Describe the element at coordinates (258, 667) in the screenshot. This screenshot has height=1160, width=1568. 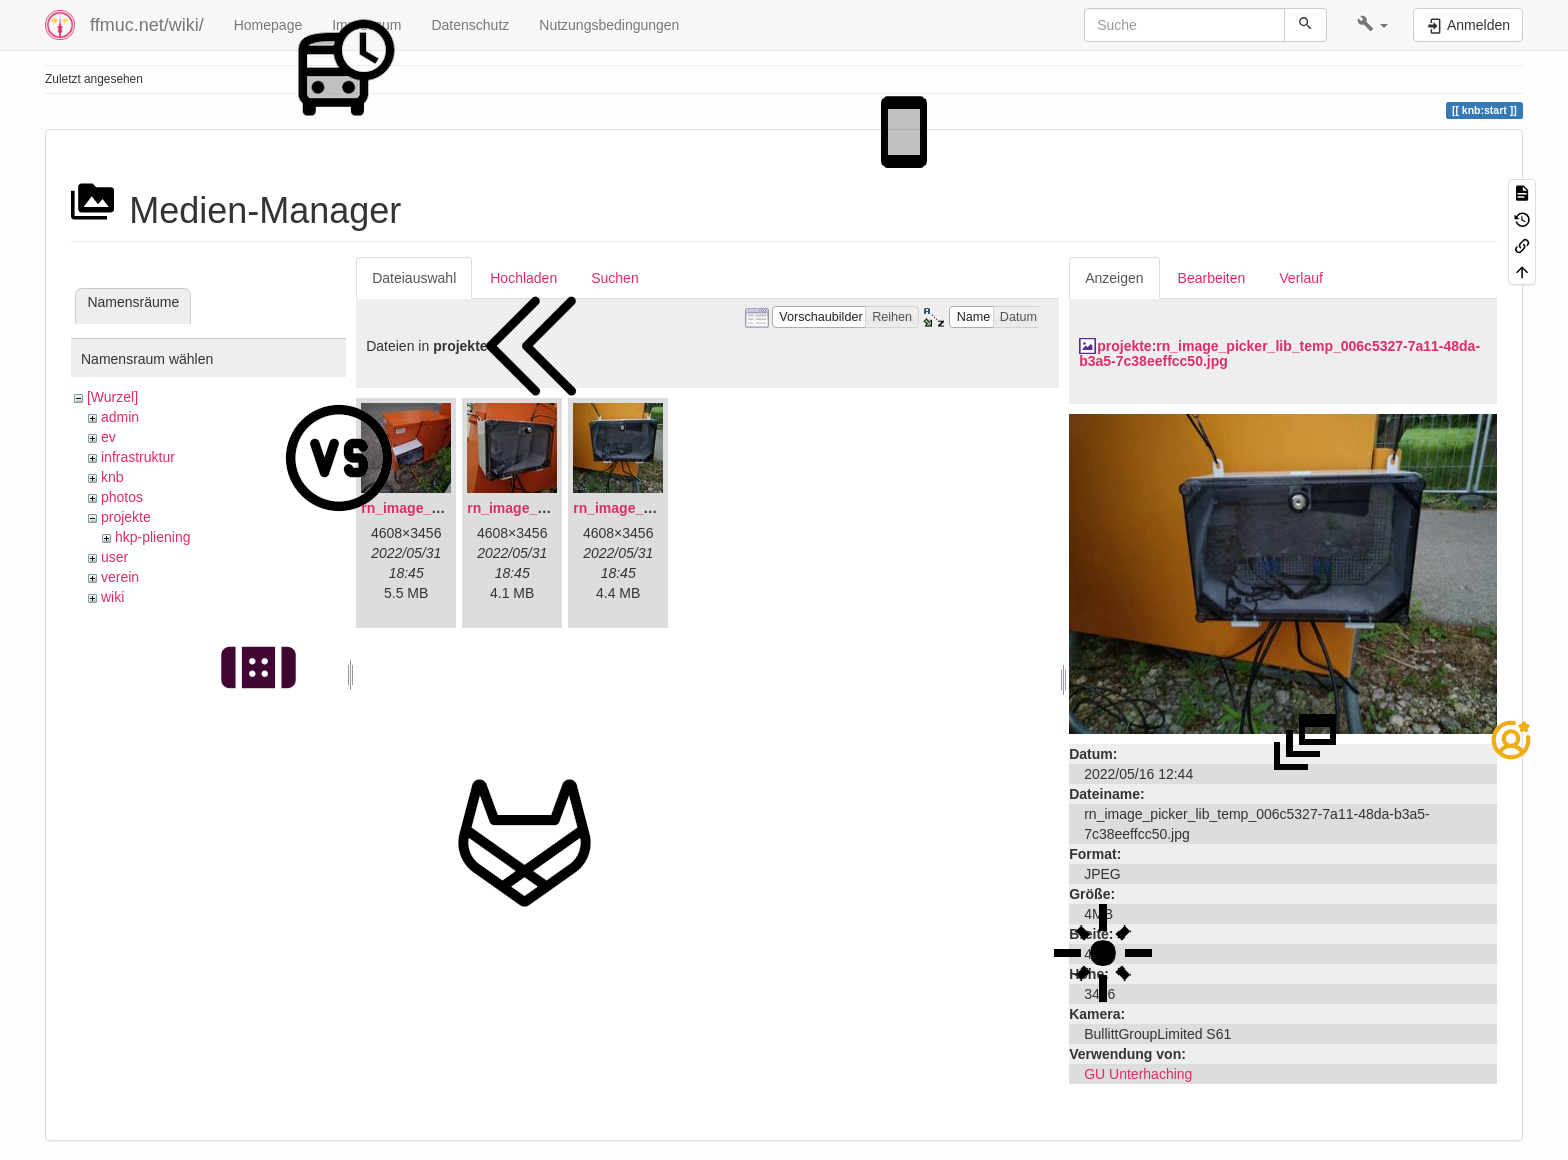
I see `access first aid or medical resources` at that location.